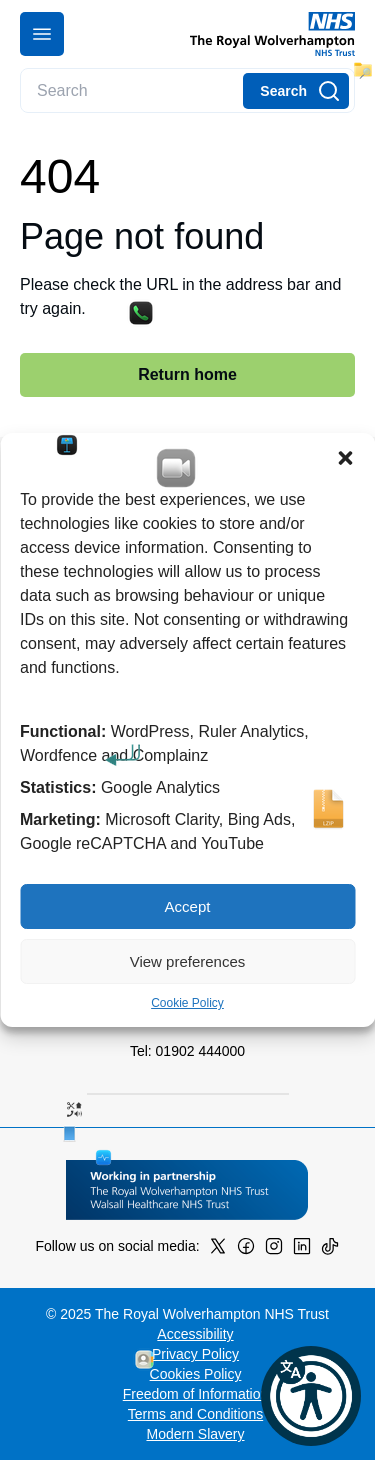 The image size is (375, 1460). What do you see at coordinates (122, 755) in the screenshot?
I see `reply to all recipients of an email` at bounding box center [122, 755].